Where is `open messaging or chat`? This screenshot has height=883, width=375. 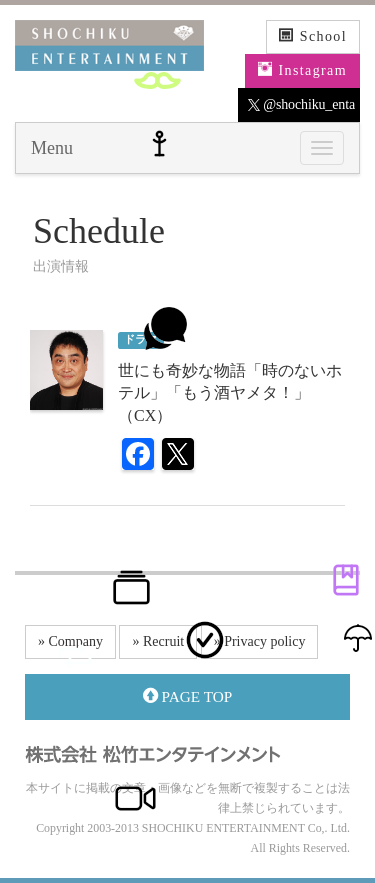 open messaging or chat is located at coordinates (165, 328).